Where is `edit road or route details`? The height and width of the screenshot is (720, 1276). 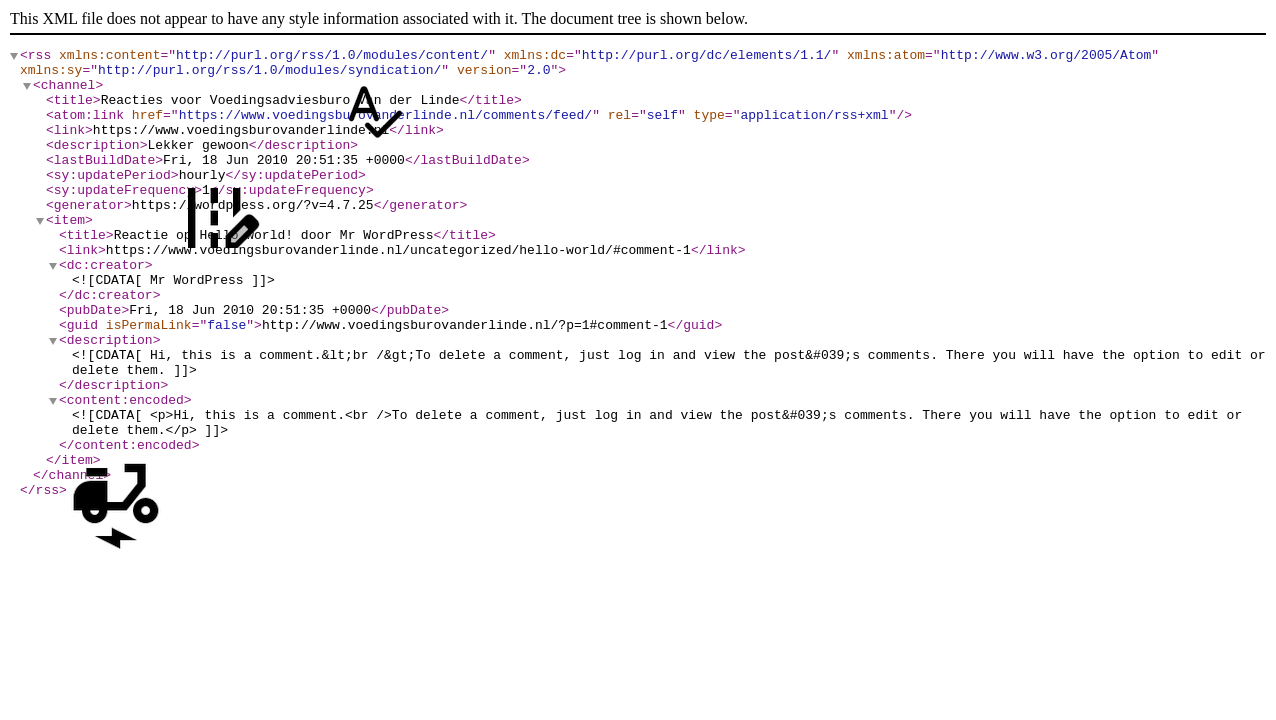
edit road or route details is located at coordinates (218, 218).